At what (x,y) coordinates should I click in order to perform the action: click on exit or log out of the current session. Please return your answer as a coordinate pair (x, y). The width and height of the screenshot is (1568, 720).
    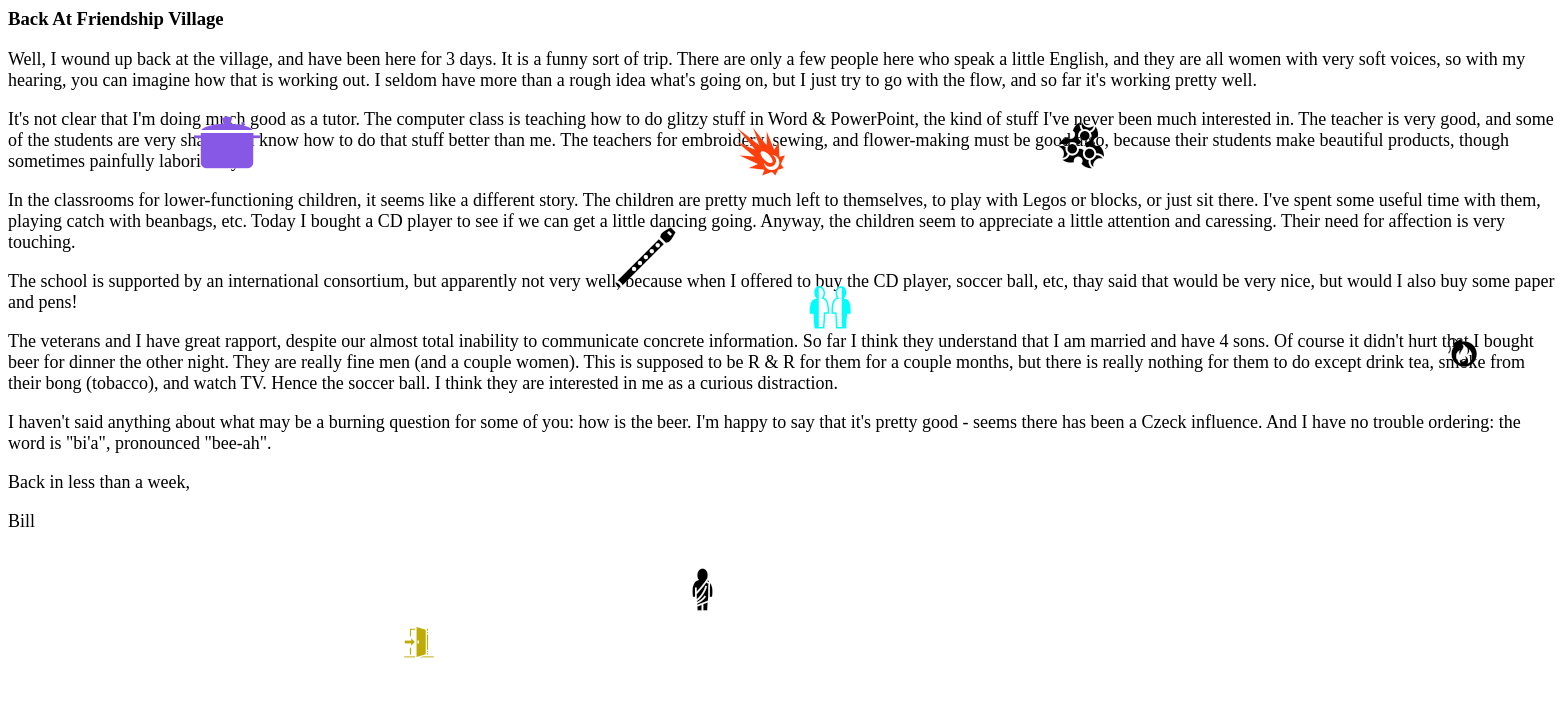
    Looking at the image, I should click on (419, 642).